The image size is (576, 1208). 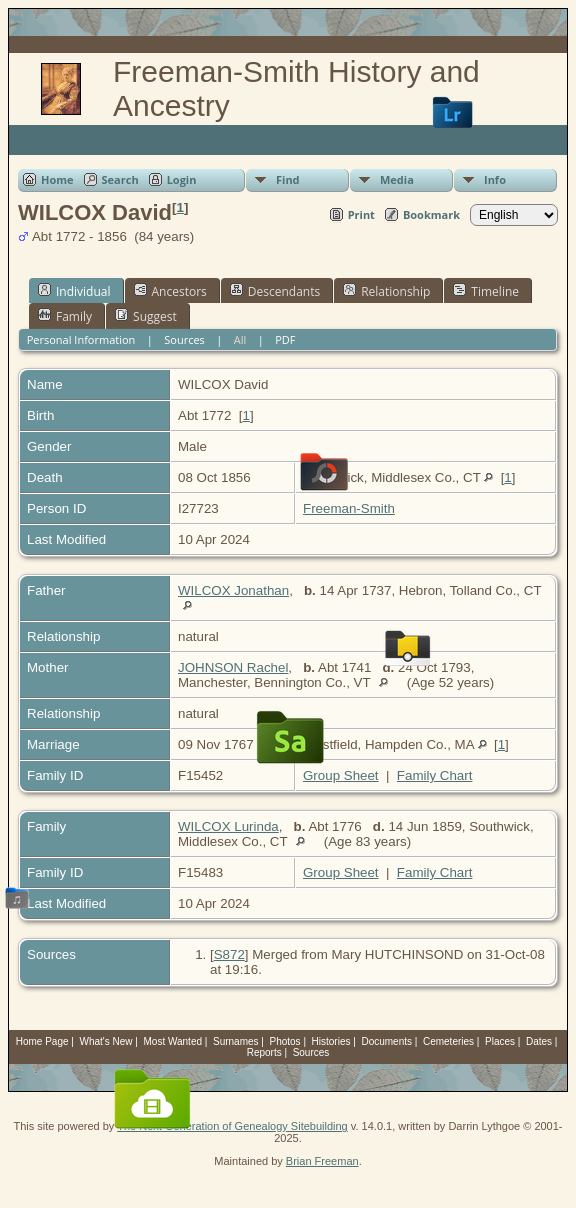 I want to click on open photoscape application folder, so click(x=324, y=473).